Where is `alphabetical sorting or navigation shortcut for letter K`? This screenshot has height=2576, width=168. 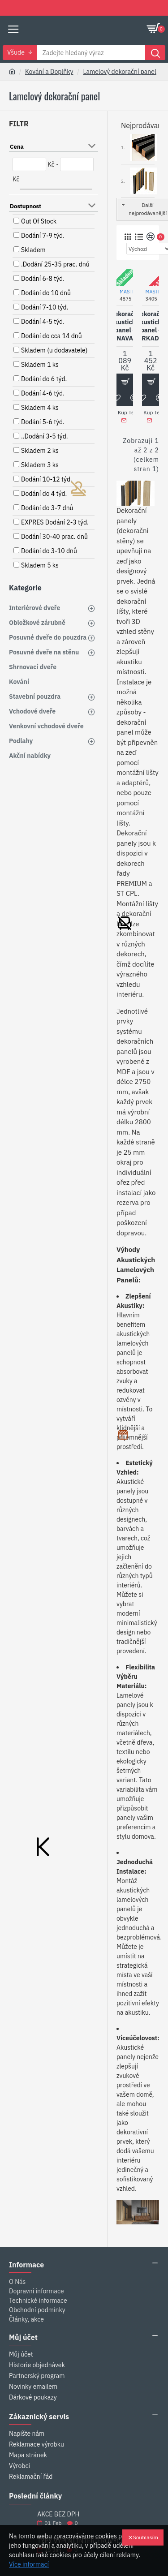
alphabetical sorting or navigation shortcut for letter K is located at coordinates (43, 1847).